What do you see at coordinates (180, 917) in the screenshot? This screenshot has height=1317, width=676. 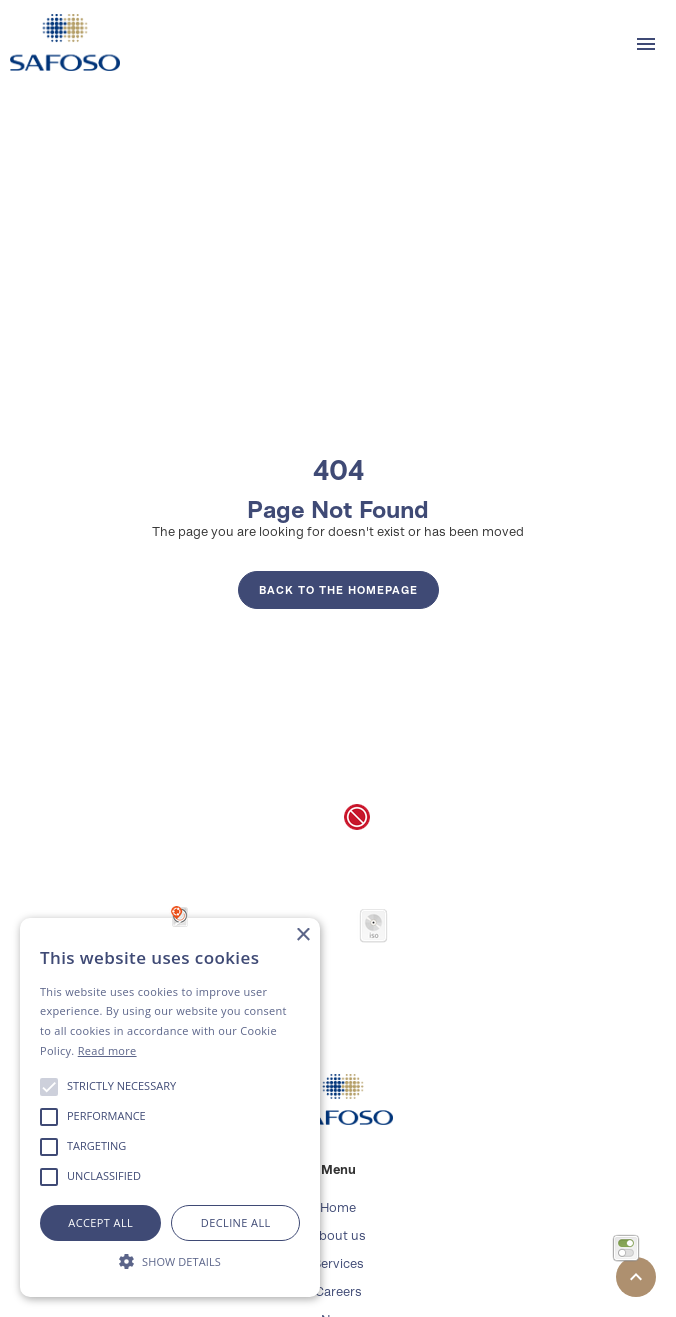 I see `launch the ubiquity installer for ubuntu` at bounding box center [180, 917].